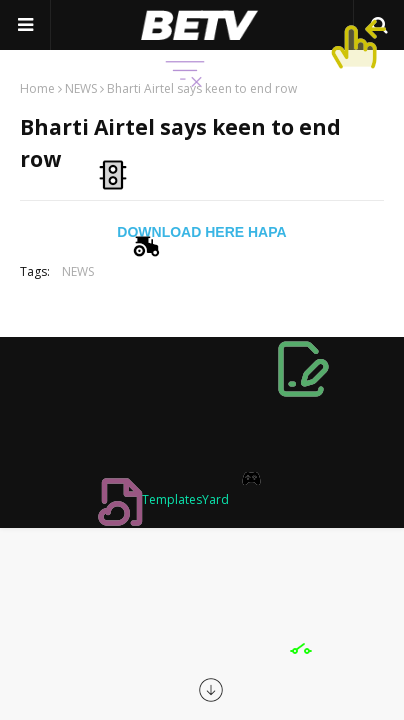 Image resolution: width=404 pixels, height=720 pixels. What do you see at coordinates (211, 690) in the screenshot?
I see `download file or content` at bounding box center [211, 690].